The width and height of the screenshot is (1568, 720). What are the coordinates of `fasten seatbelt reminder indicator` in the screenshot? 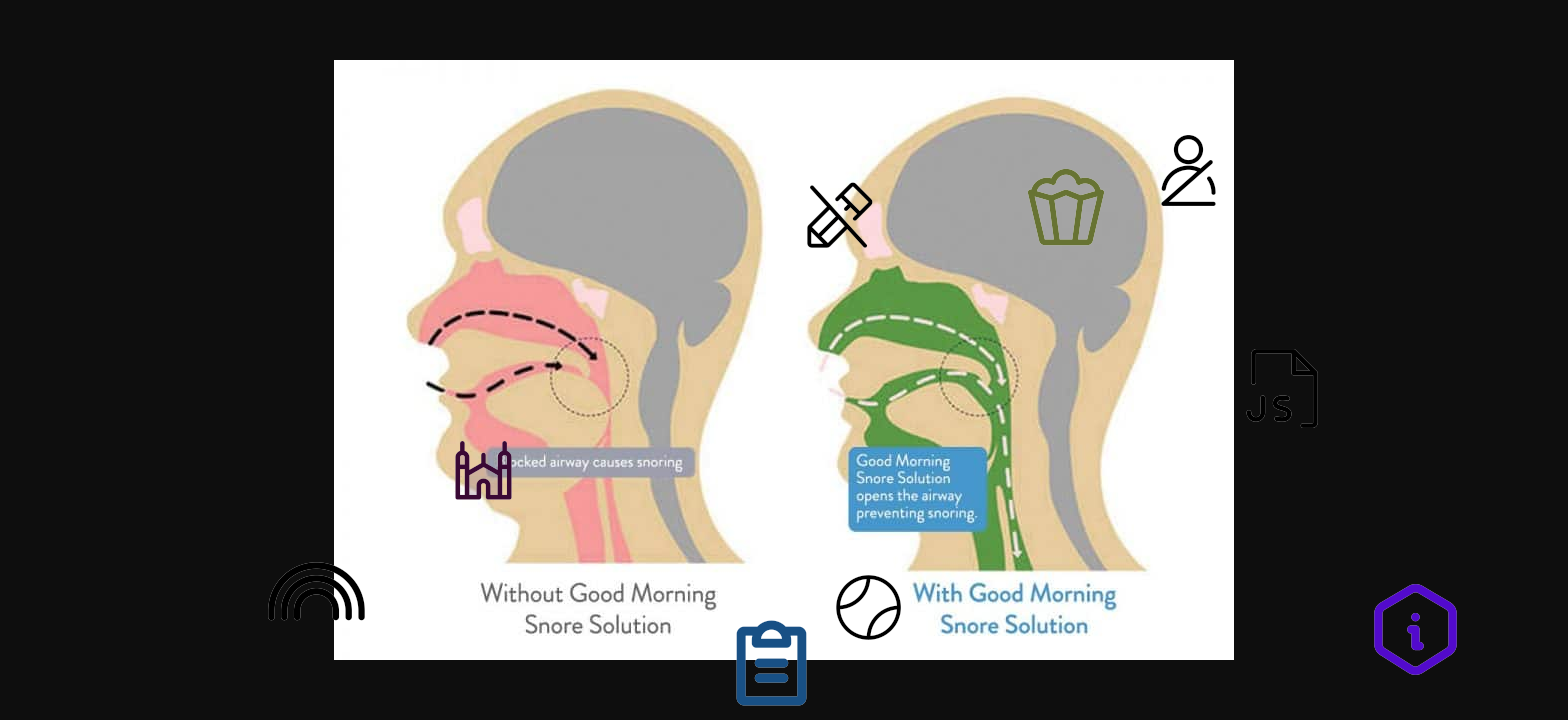 It's located at (1188, 170).